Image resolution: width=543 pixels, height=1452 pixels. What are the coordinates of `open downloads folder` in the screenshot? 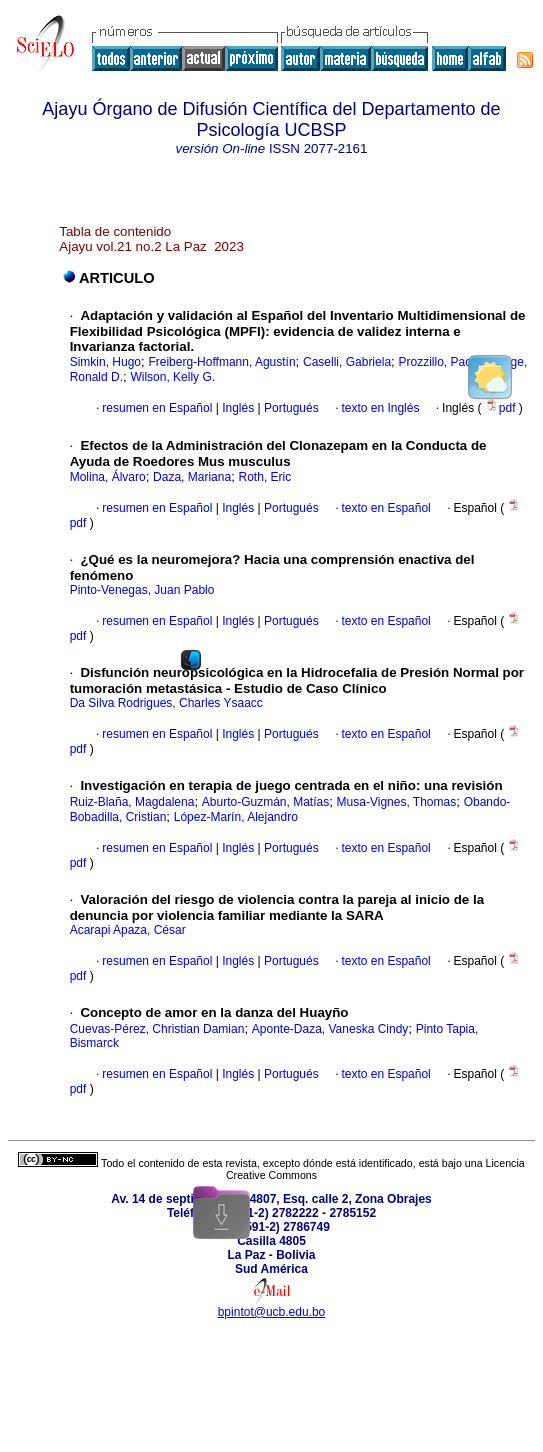 It's located at (221, 1212).